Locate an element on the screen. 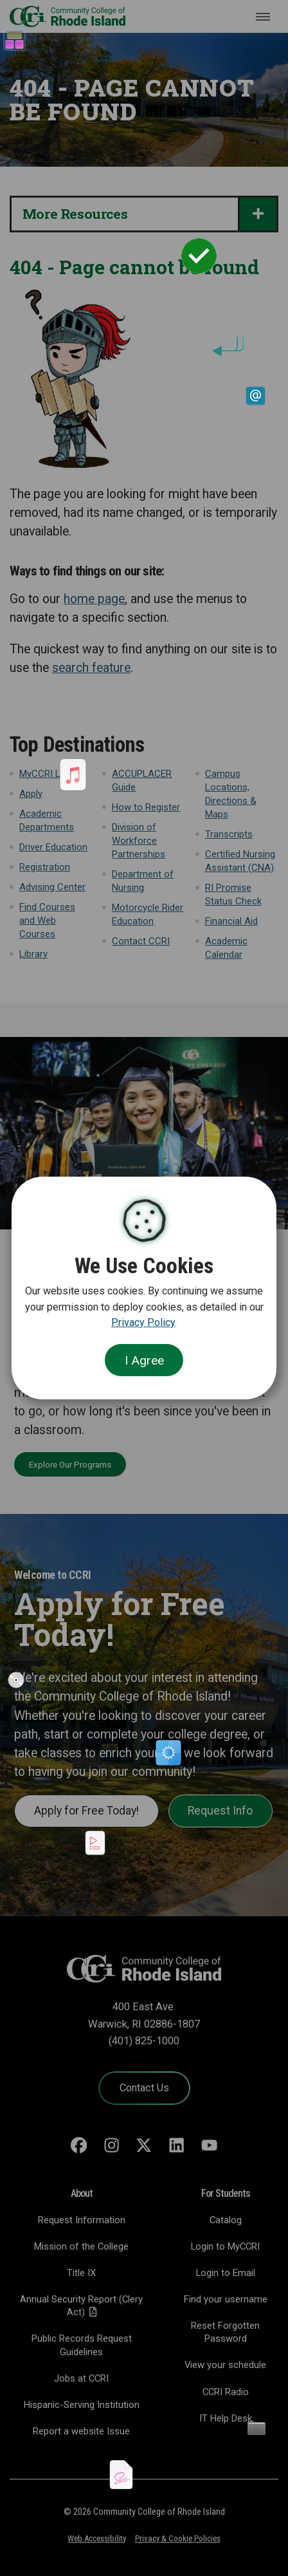  access cd/dvd drive is located at coordinates (16, 1680).